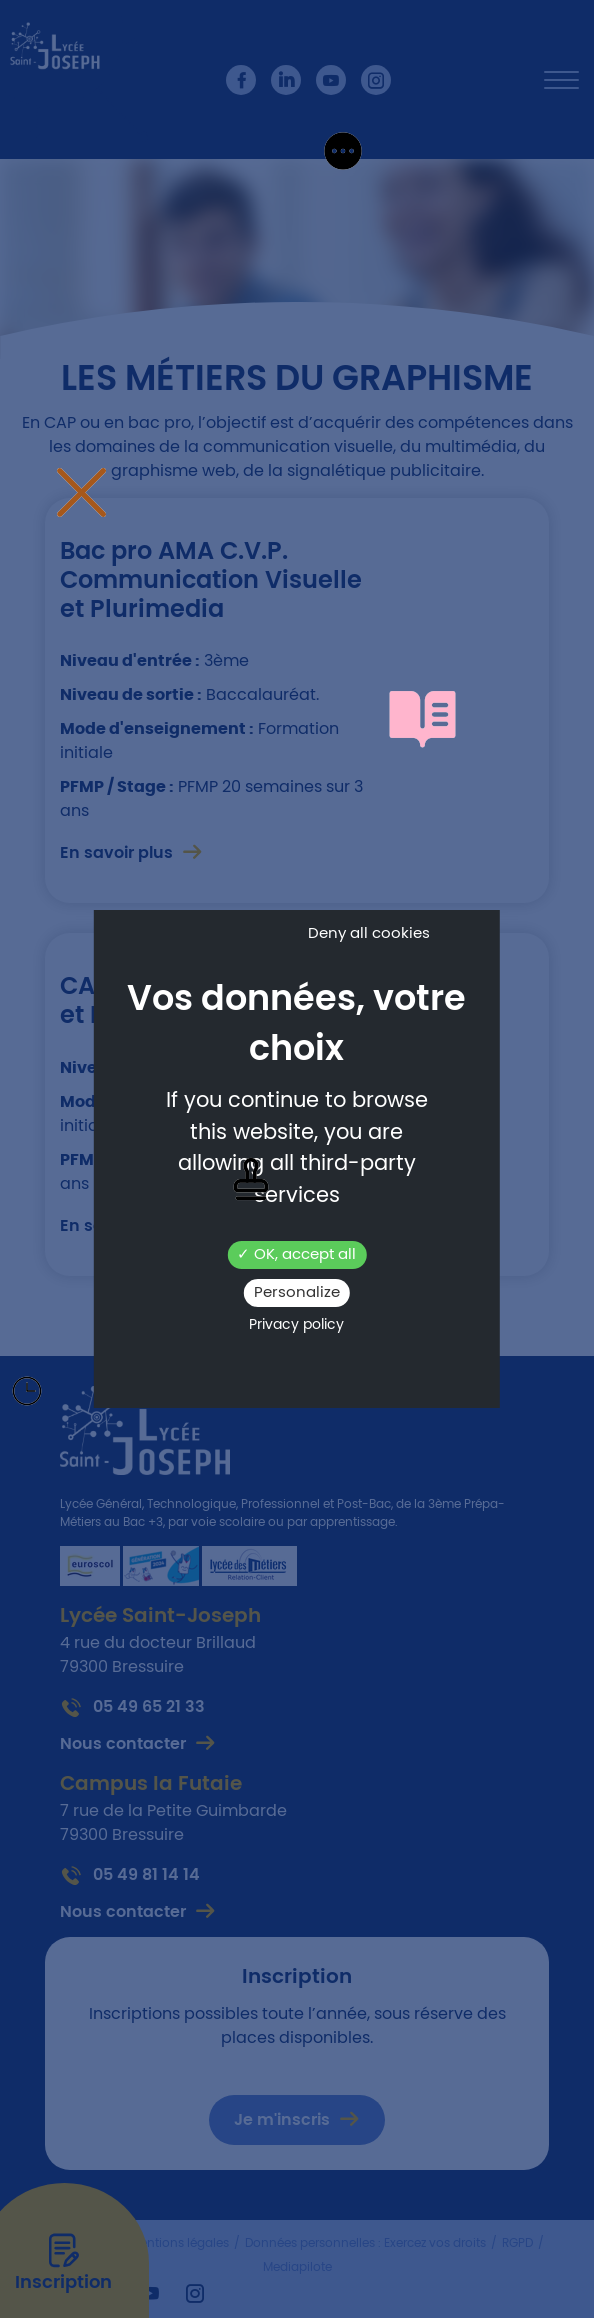 This screenshot has height=2318, width=594. What do you see at coordinates (27, 1391) in the screenshot?
I see `view time or clock settings` at bounding box center [27, 1391].